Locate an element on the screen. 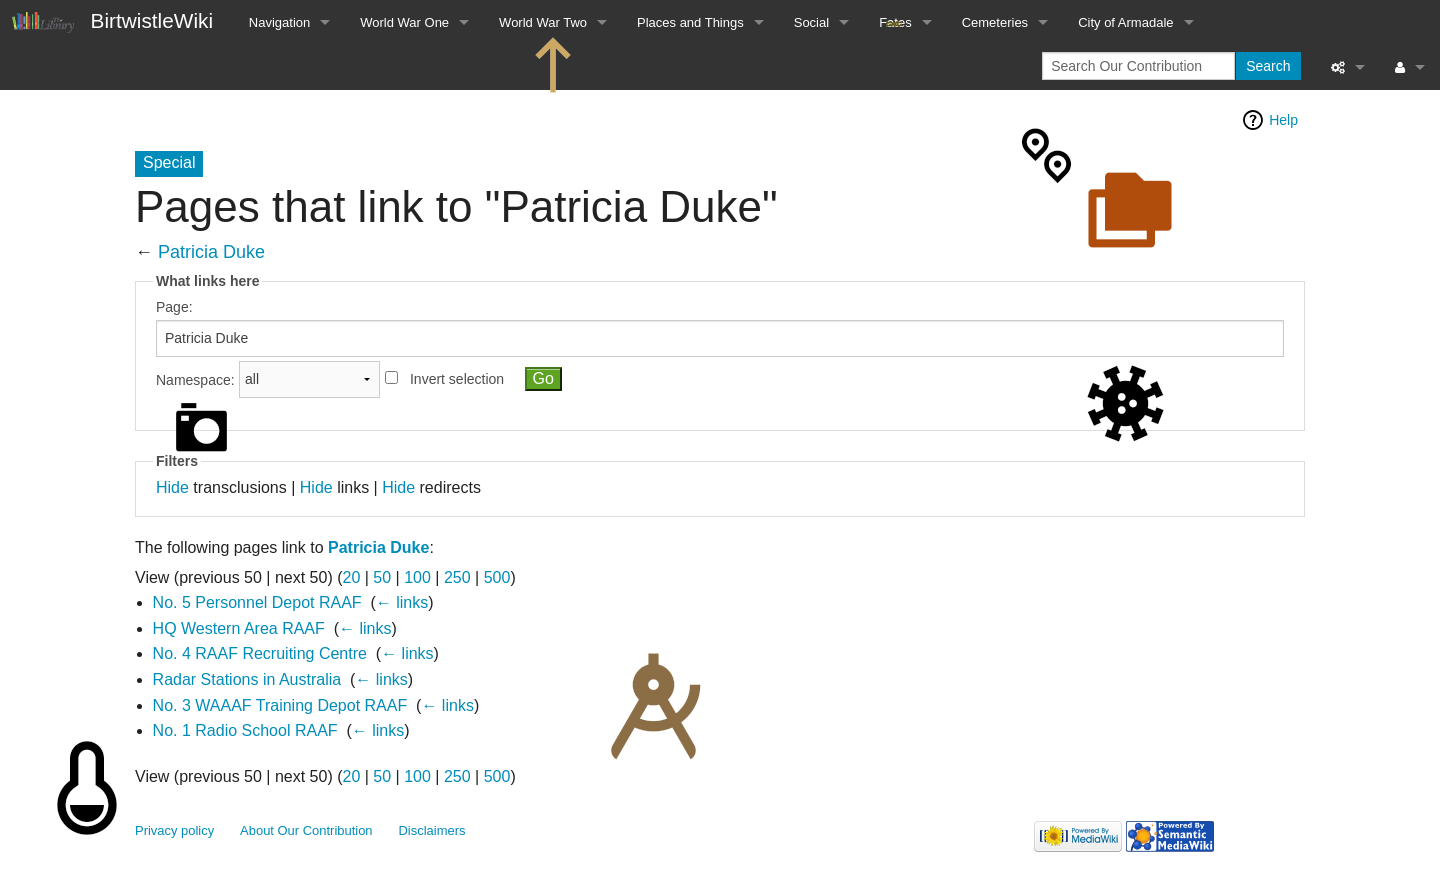  dacia brand logo is located at coordinates (894, 24).